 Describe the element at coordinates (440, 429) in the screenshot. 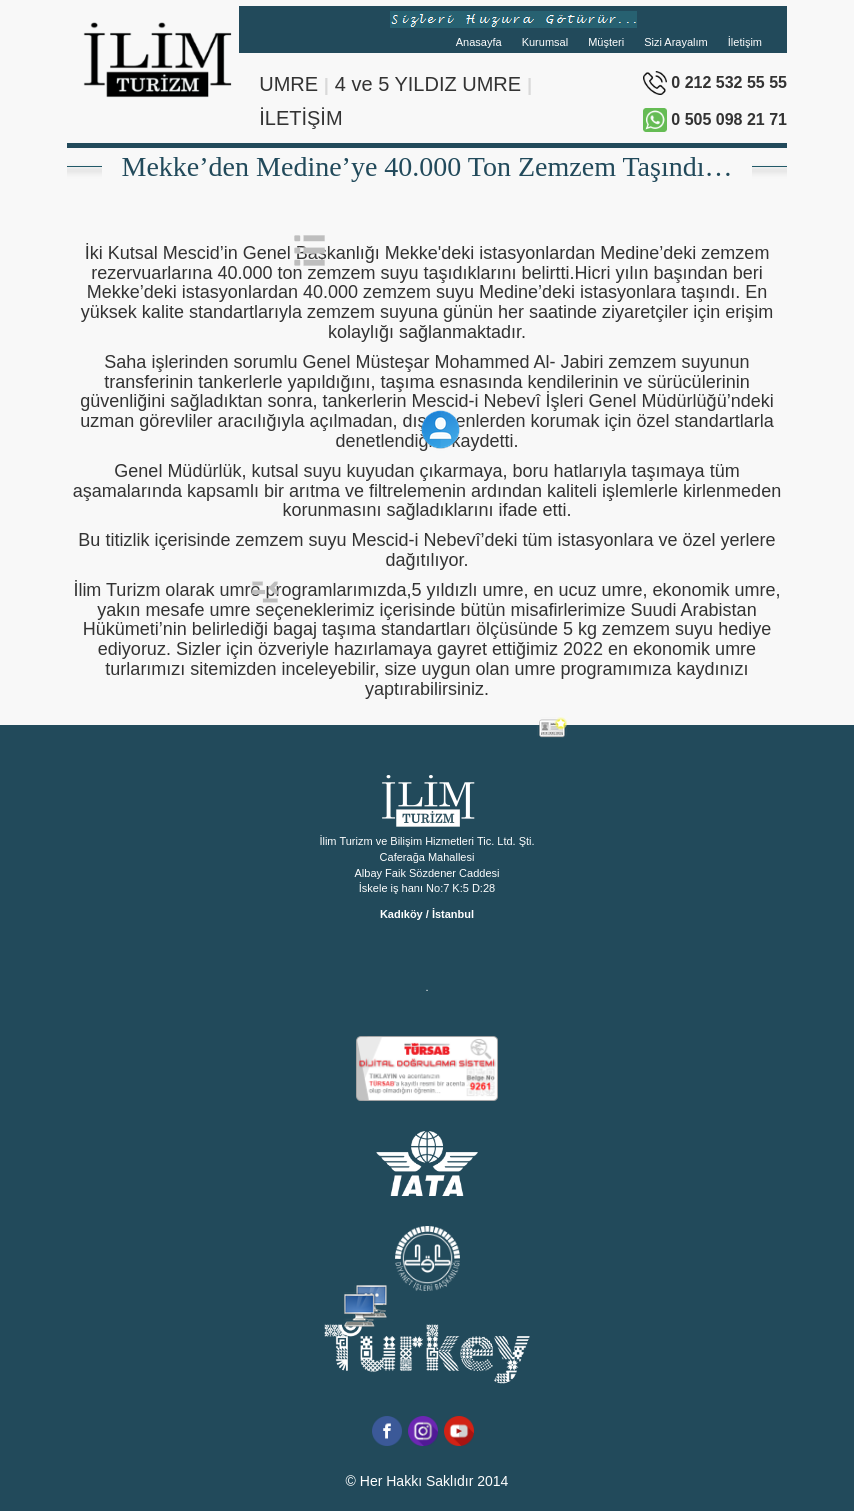

I see `view user profile information` at that location.